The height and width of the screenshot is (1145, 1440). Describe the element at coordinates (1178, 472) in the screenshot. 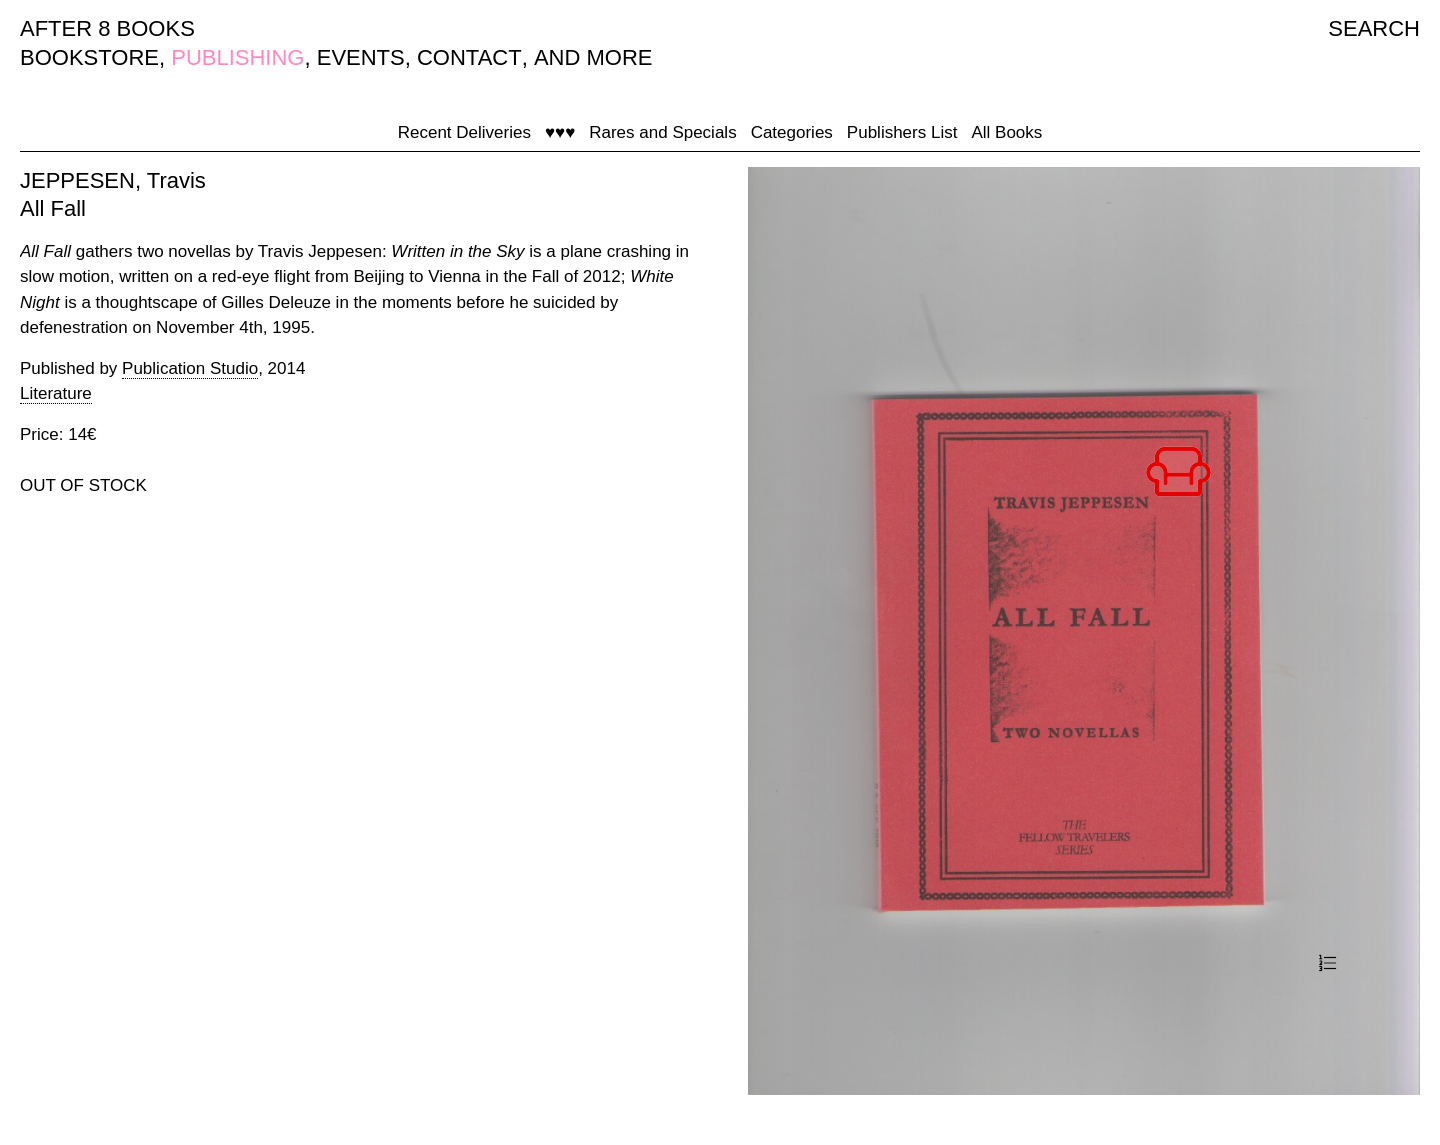

I see `browse furniture or home decor items` at that location.